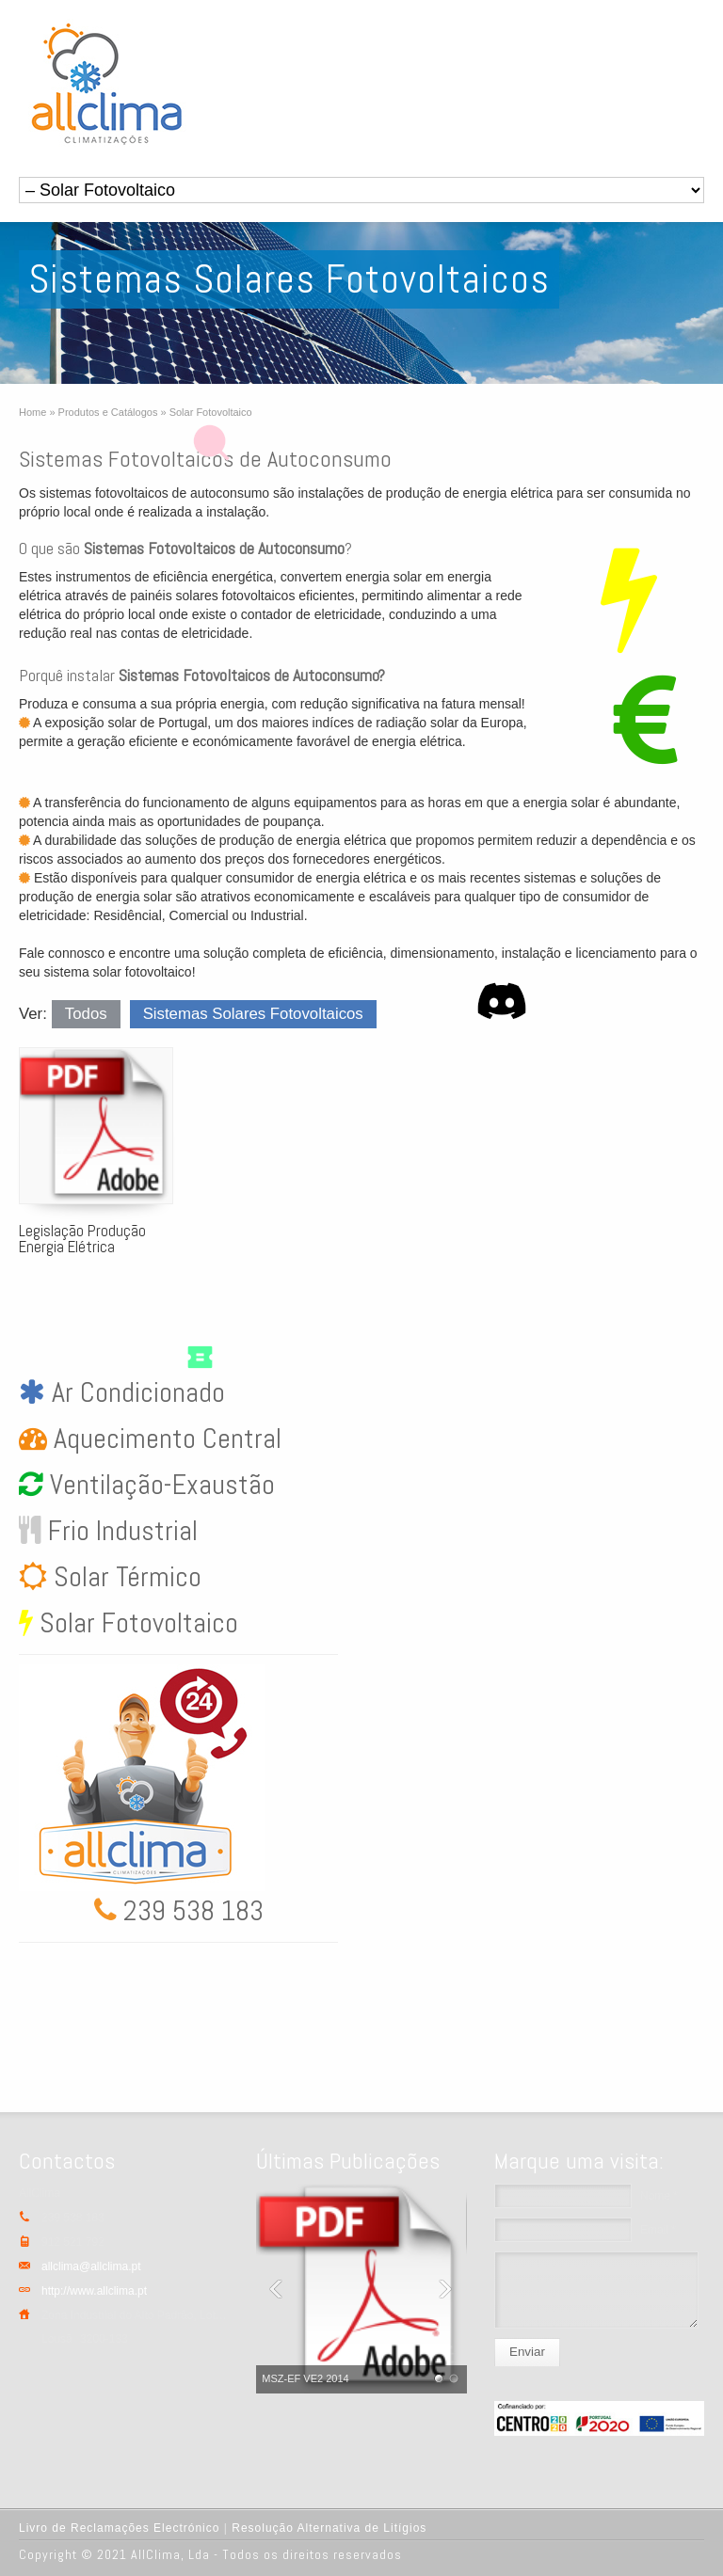 The image size is (723, 2576). I want to click on view available coupons or discounts, so click(200, 1357).